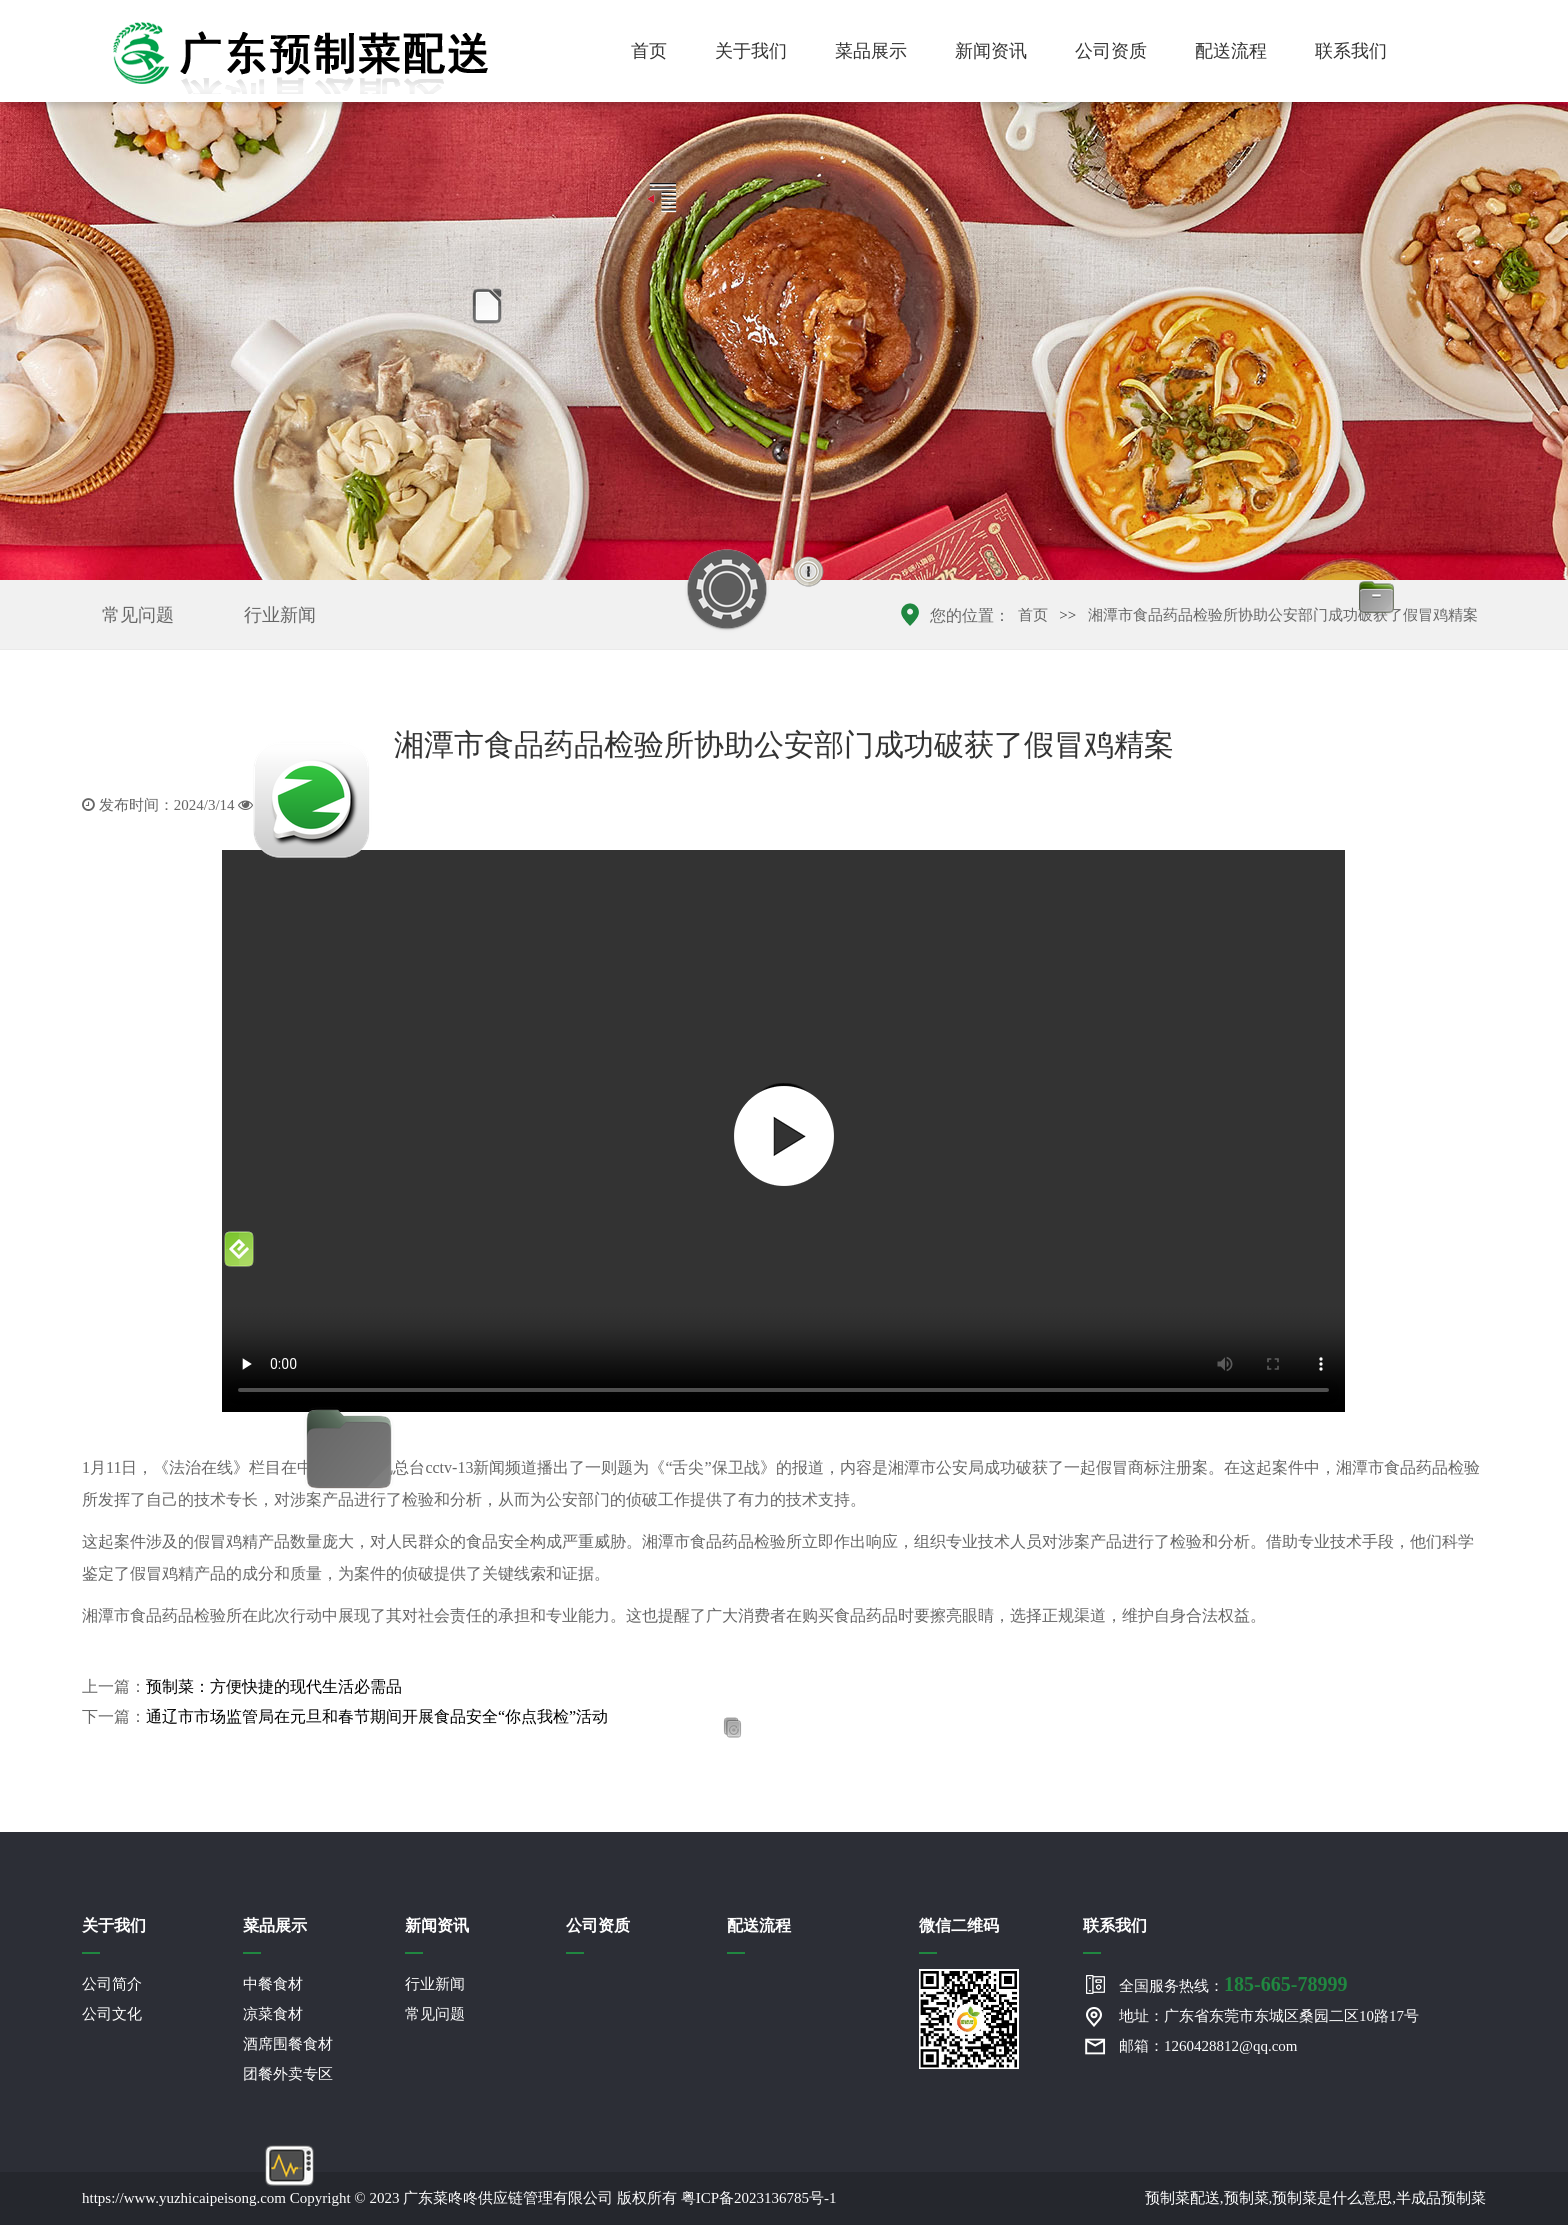 This screenshot has width=1568, height=2225. Describe the element at coordinates (318, 796) in the screenshot. I see `open zapzap messaging app` at that location.